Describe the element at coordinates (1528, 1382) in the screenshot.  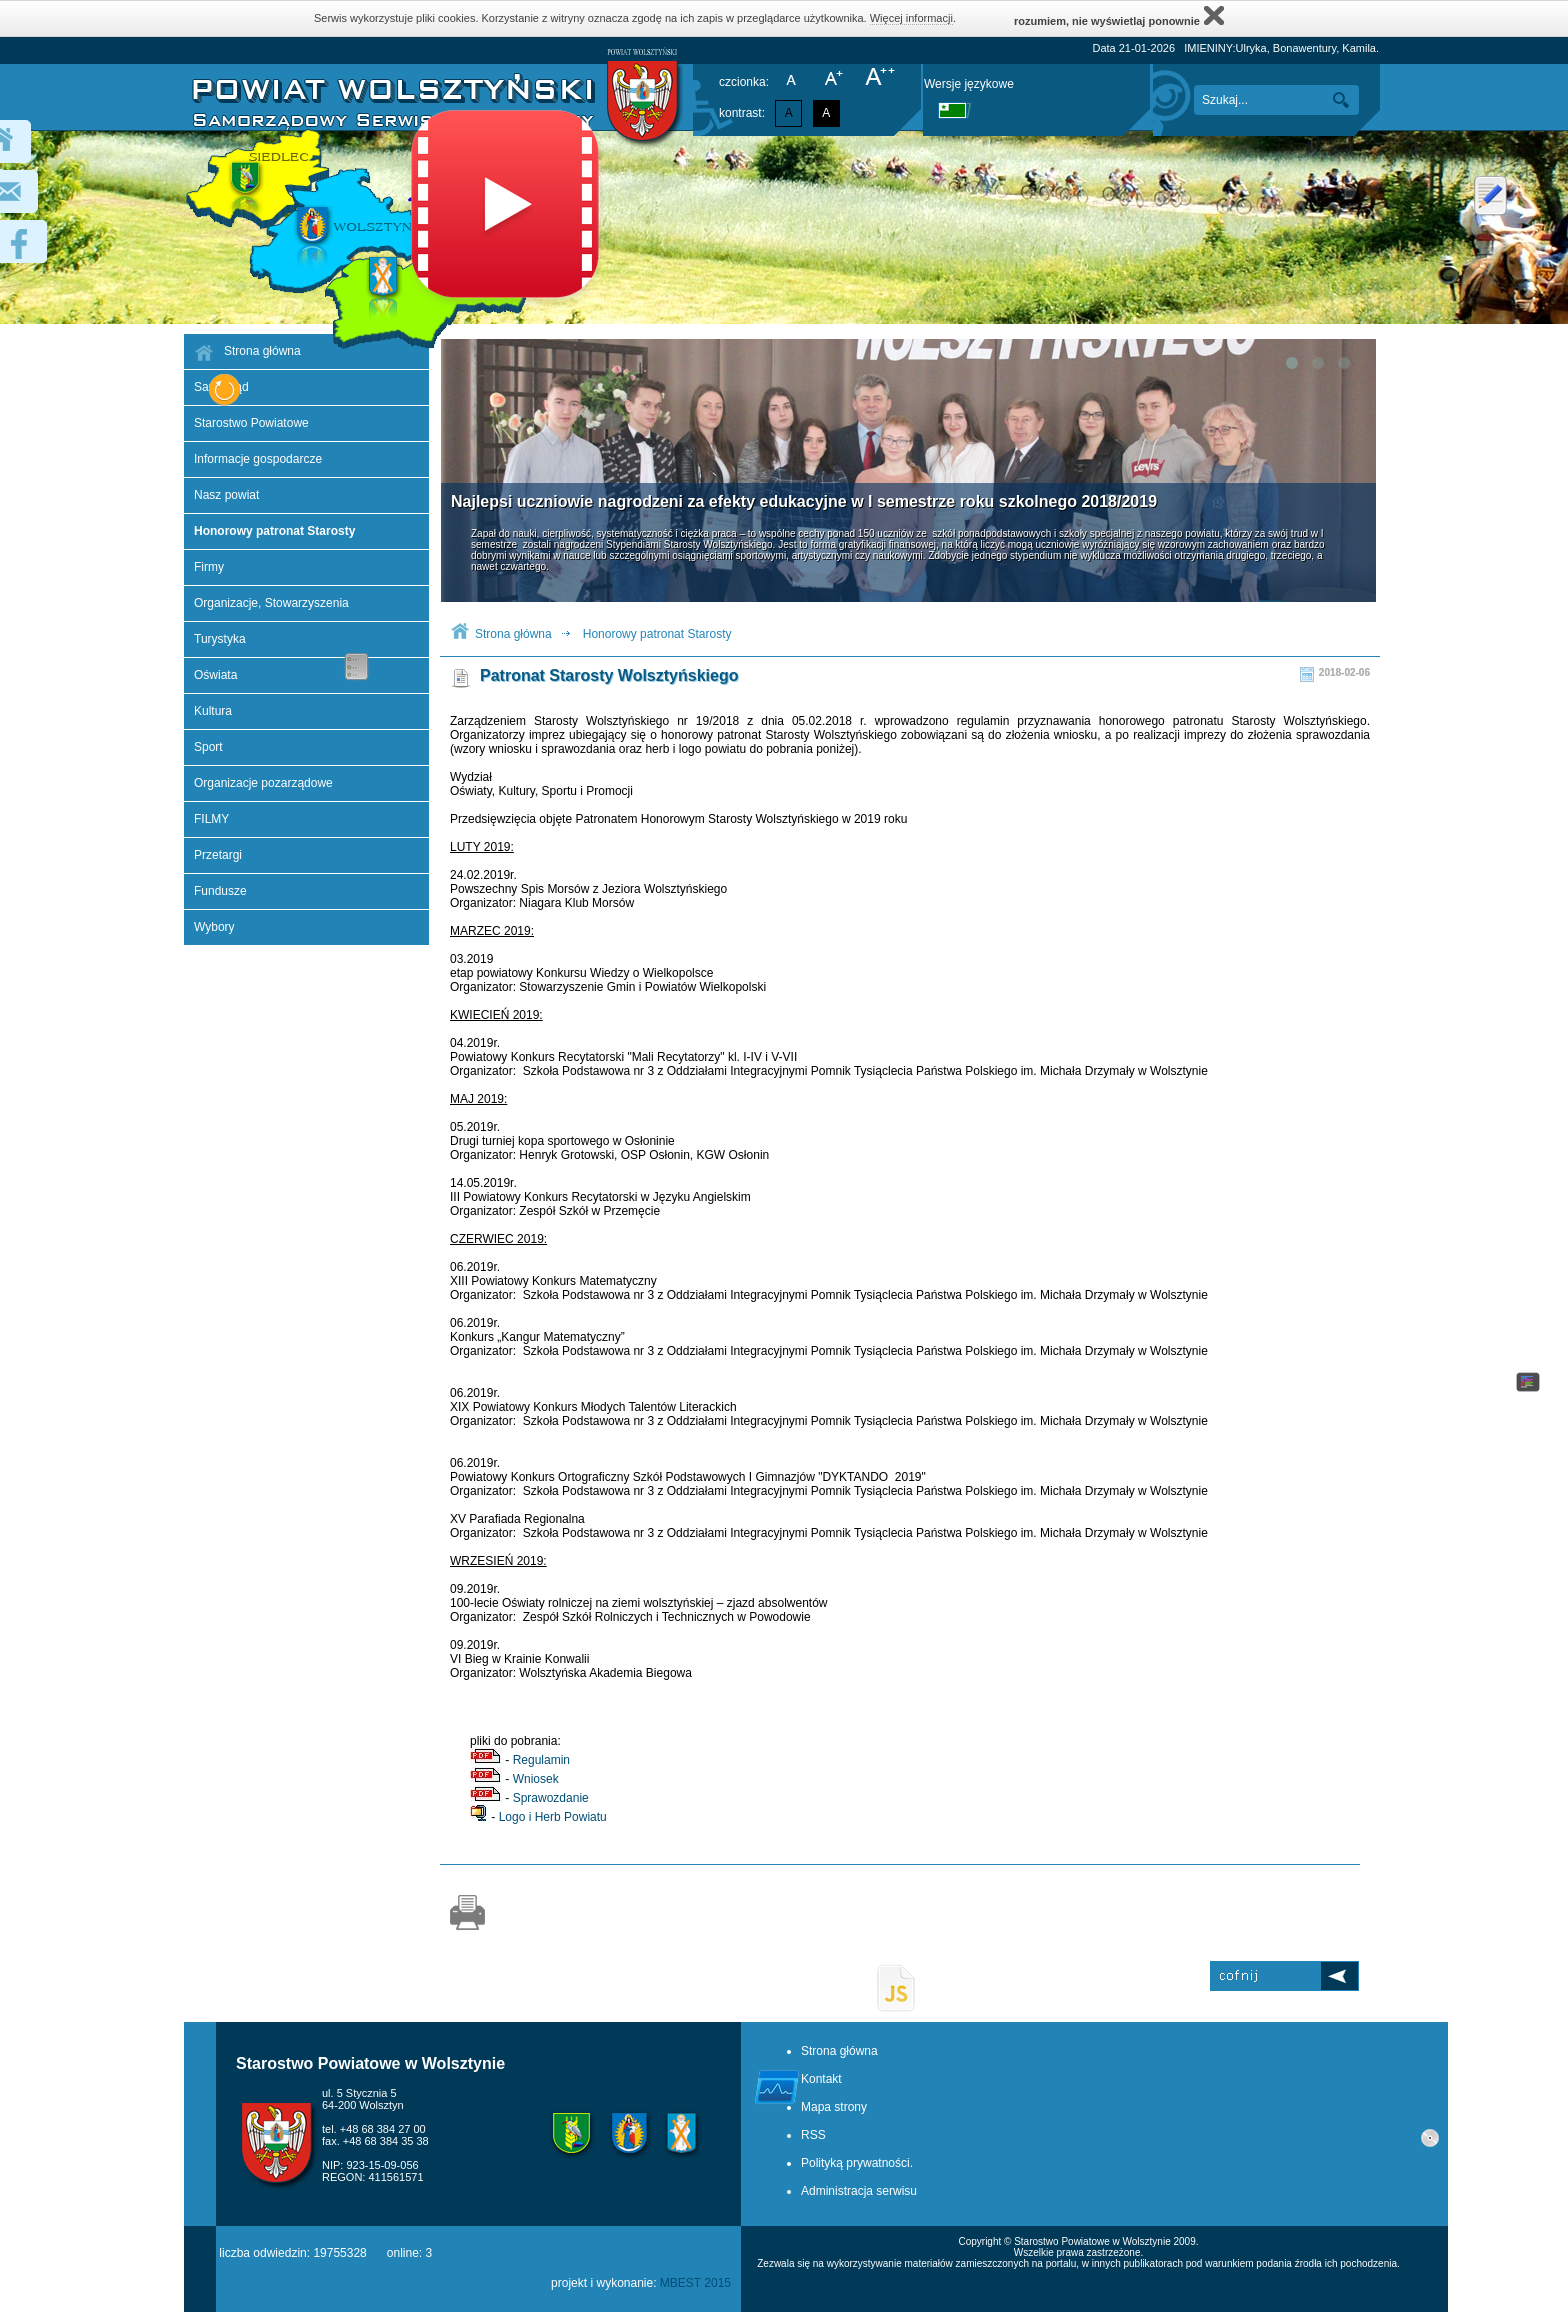
I see `open software development tools` at that location.